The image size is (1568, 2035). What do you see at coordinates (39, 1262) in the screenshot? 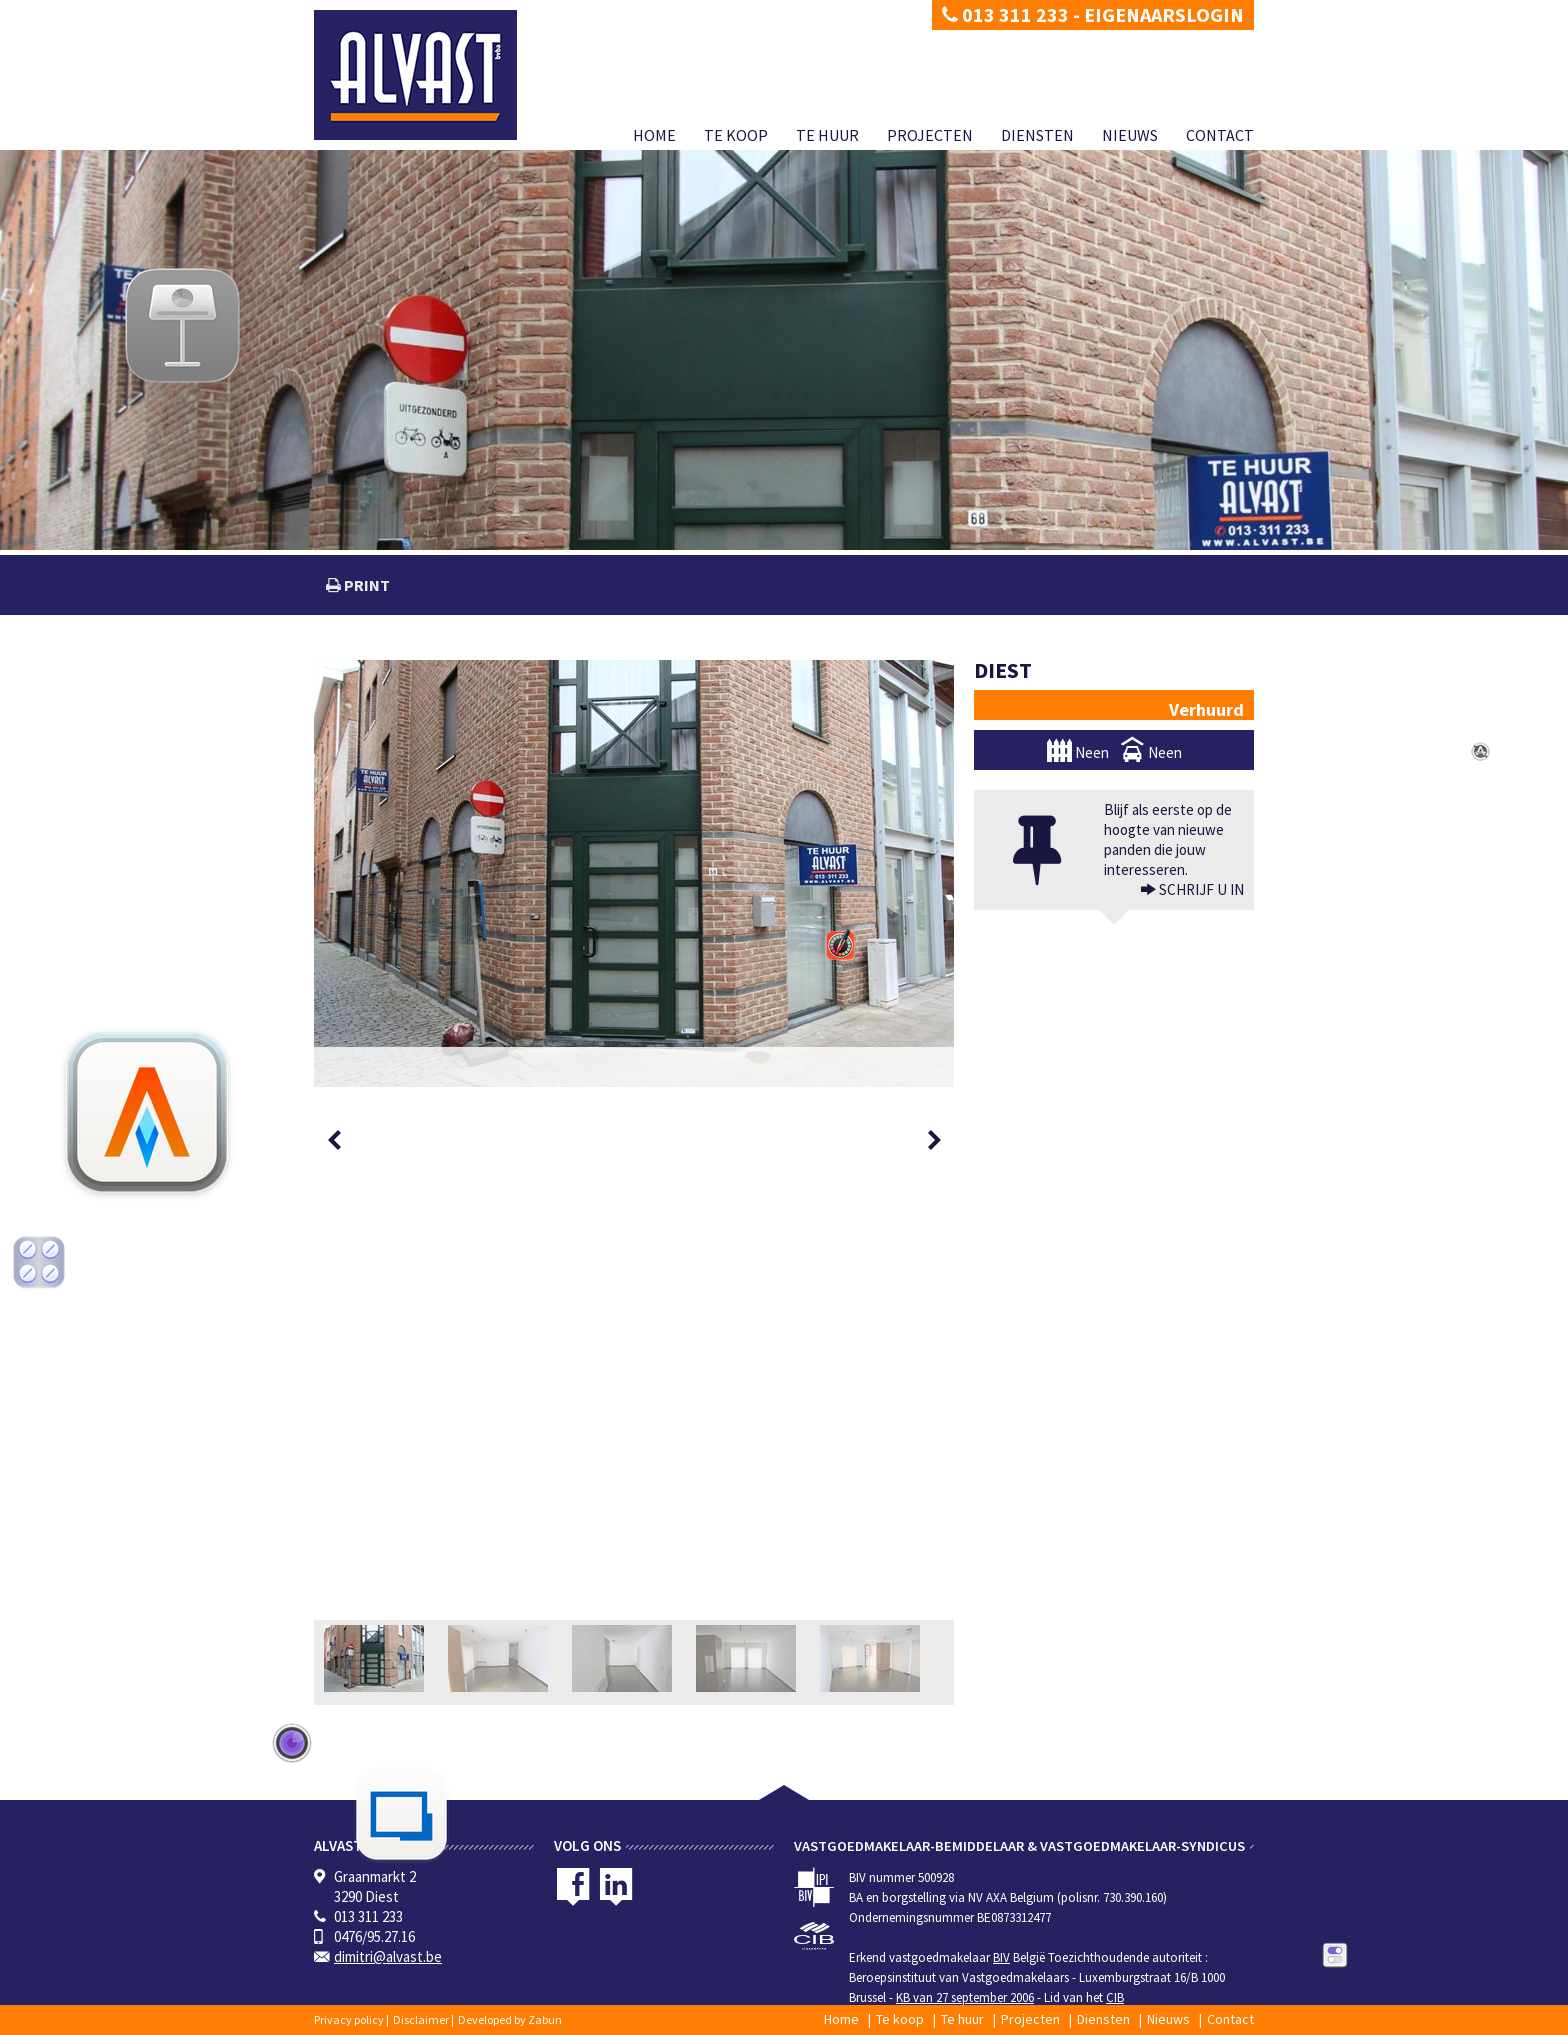
I see `open Dosage medication tracking app` at bounding box center [39, 1262].